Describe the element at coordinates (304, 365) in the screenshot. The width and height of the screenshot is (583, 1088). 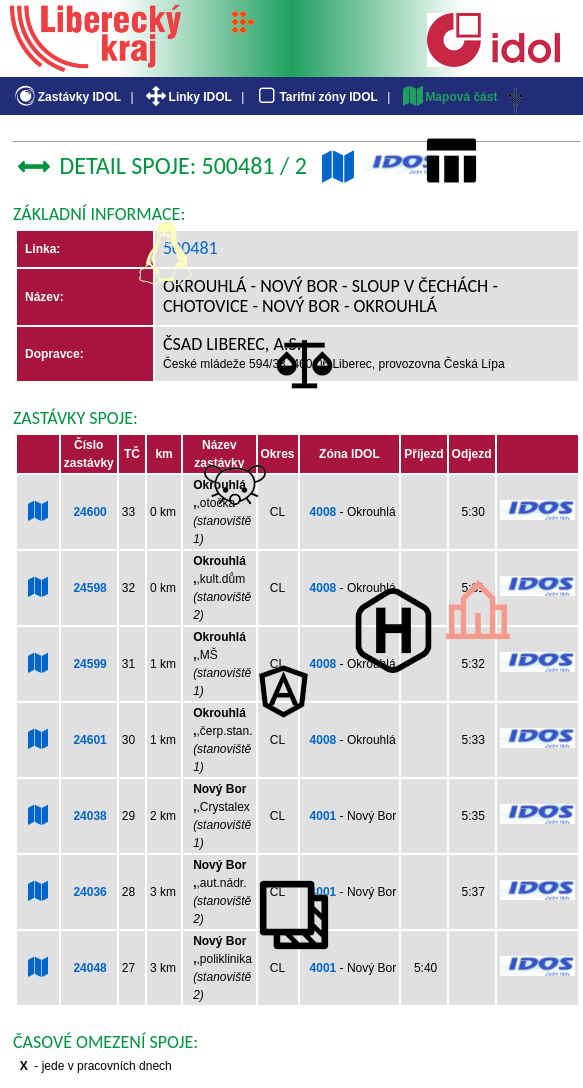
I see `access legal or terms of service information` at that location.